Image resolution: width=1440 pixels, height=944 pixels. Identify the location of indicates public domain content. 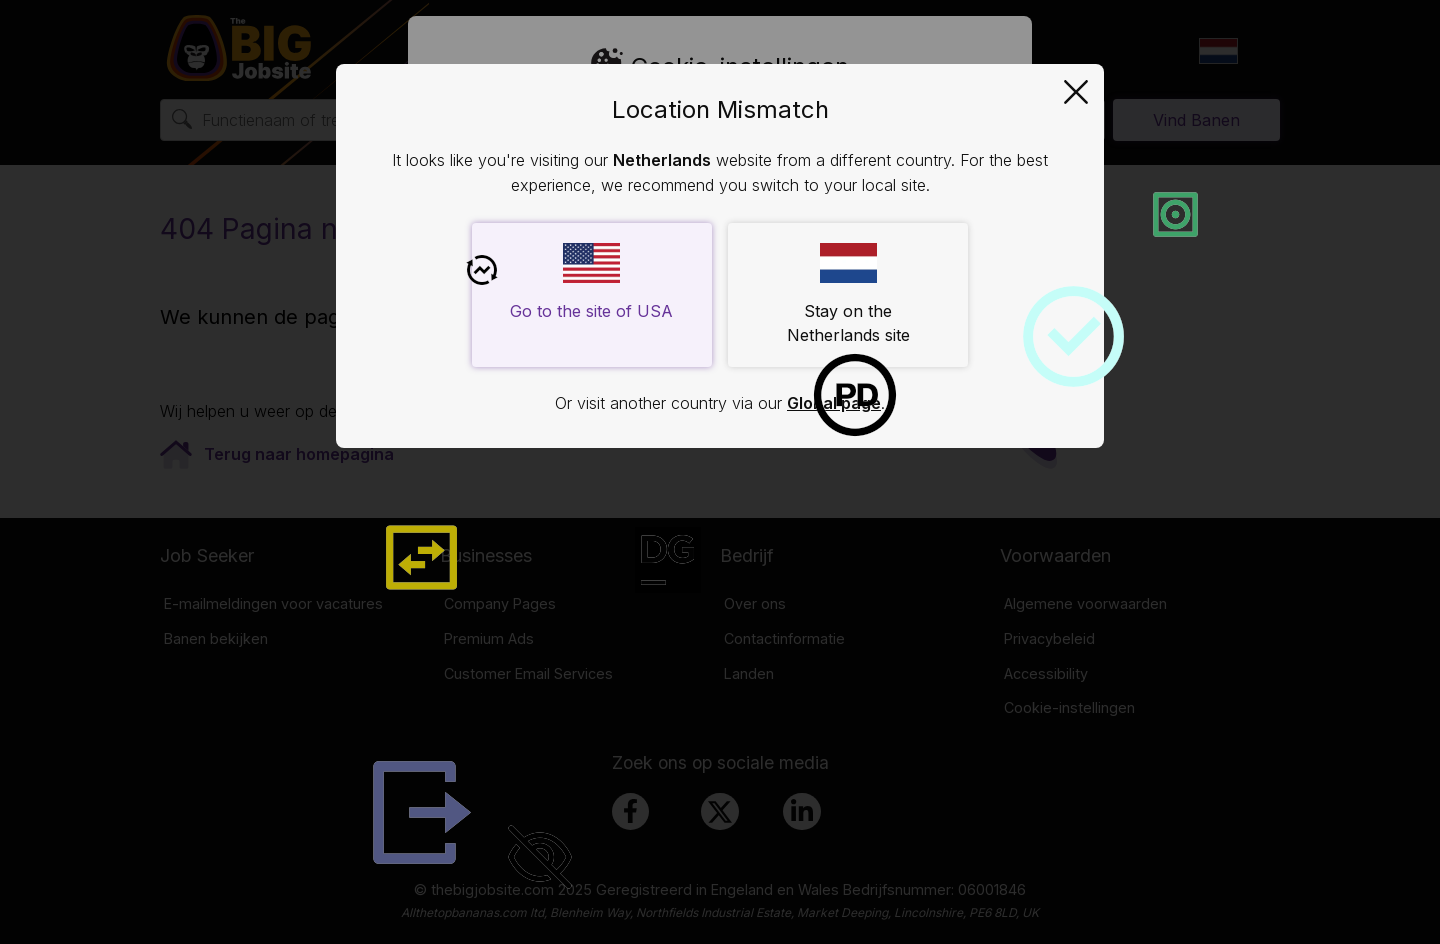
(855, 395).